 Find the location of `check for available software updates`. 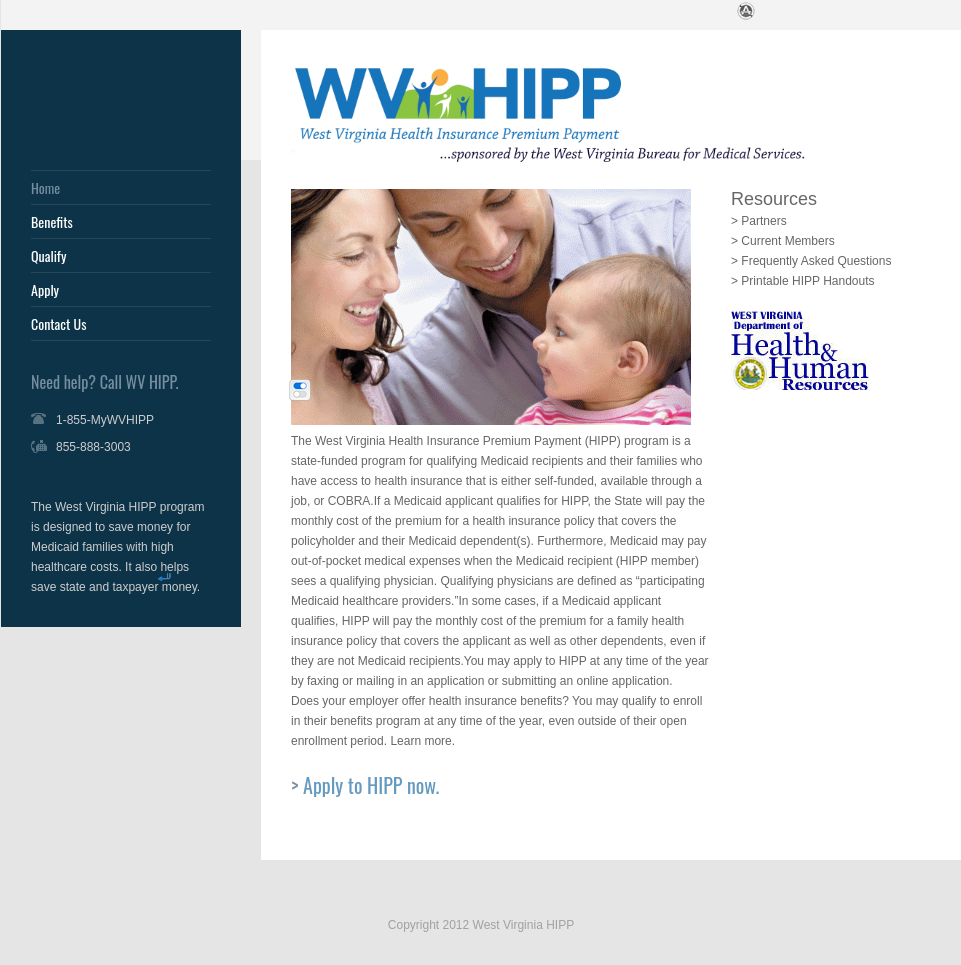

check for available software updates is located at coordinates (746, 11).